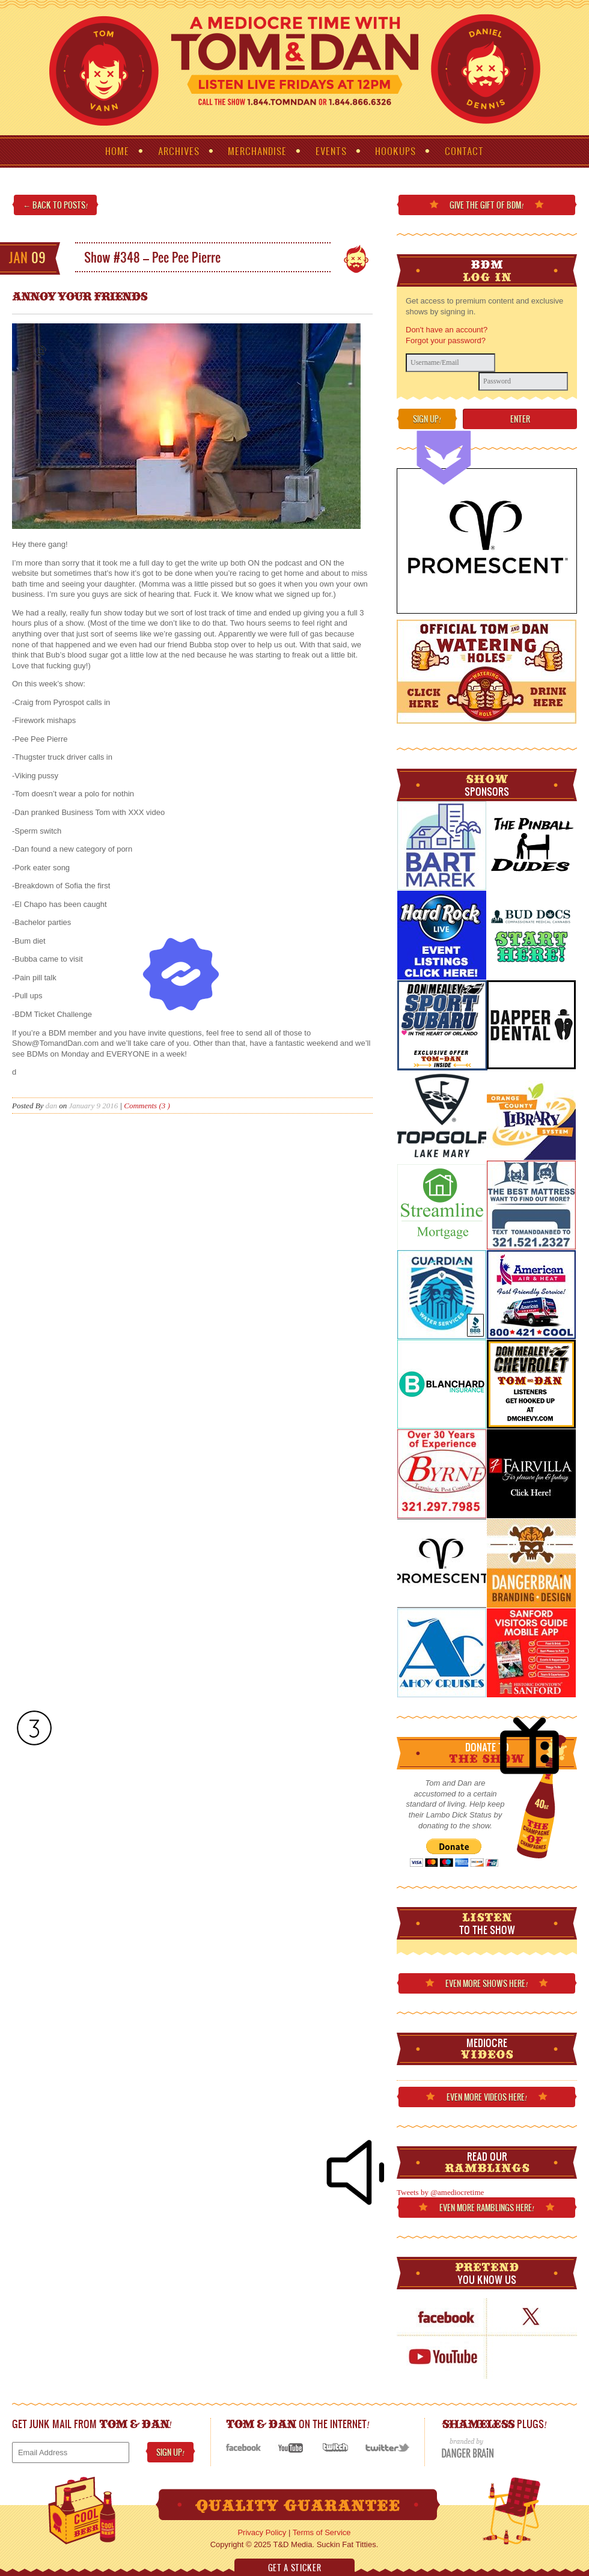 The image size is (589, 2576). What do you see at coordinates (359, 2172) in the screenshot?
I see `volume set to low level` at bounding box center [359, 2172].